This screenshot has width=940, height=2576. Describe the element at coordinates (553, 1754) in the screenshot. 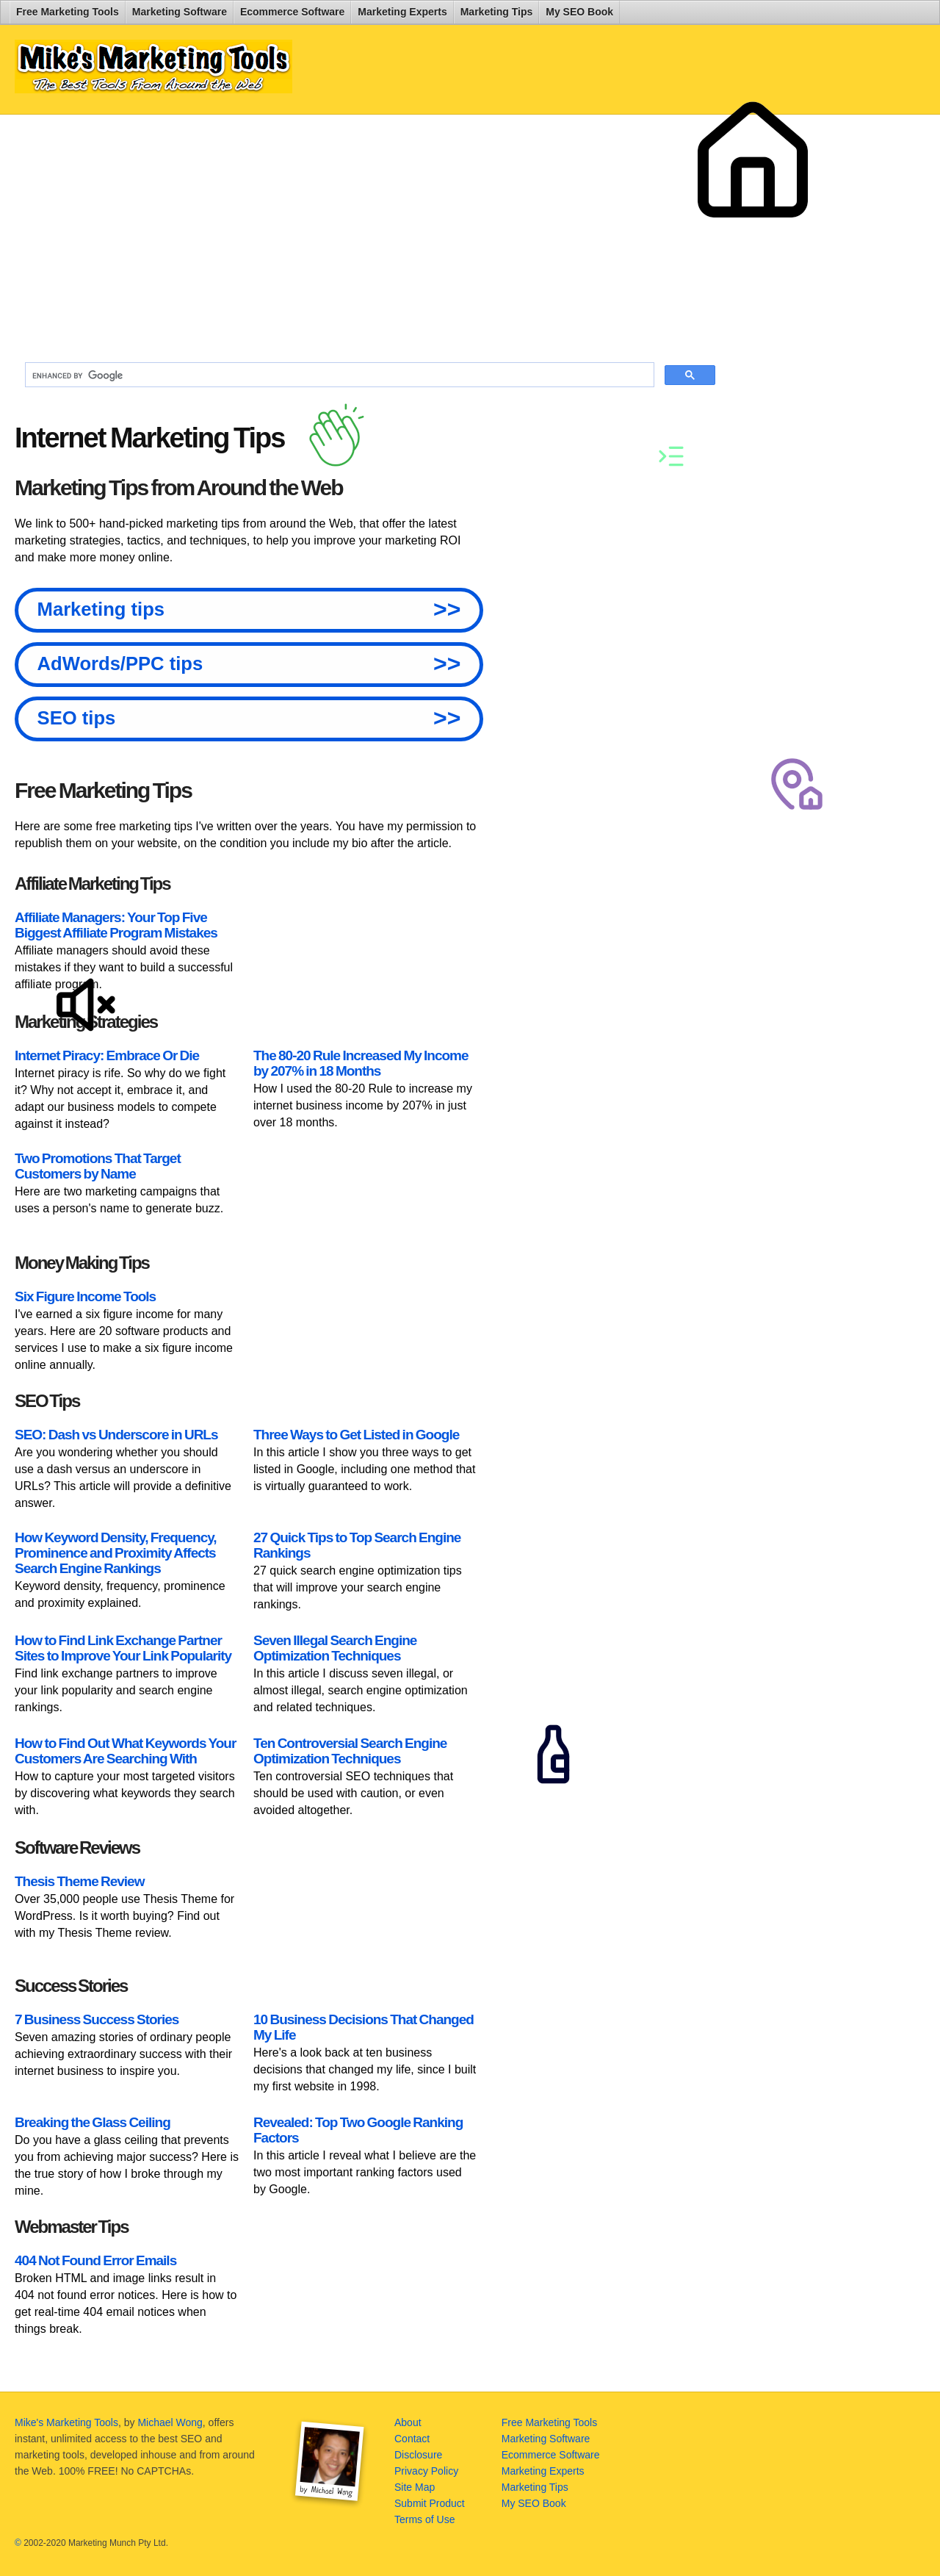

I see `browse wine selection` at that location.